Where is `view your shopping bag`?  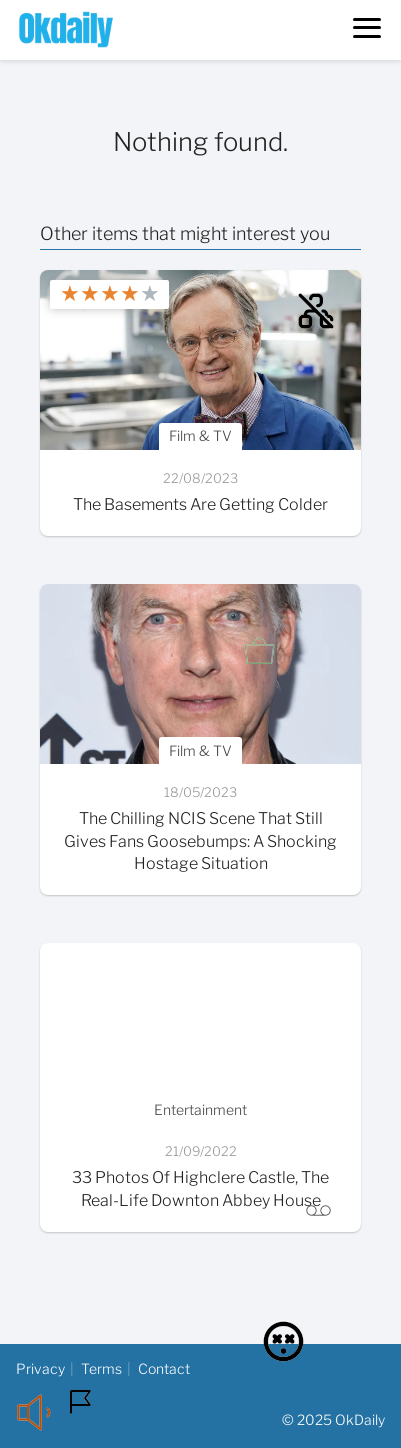 view your shopping bag is located at coordinates (259, 652).